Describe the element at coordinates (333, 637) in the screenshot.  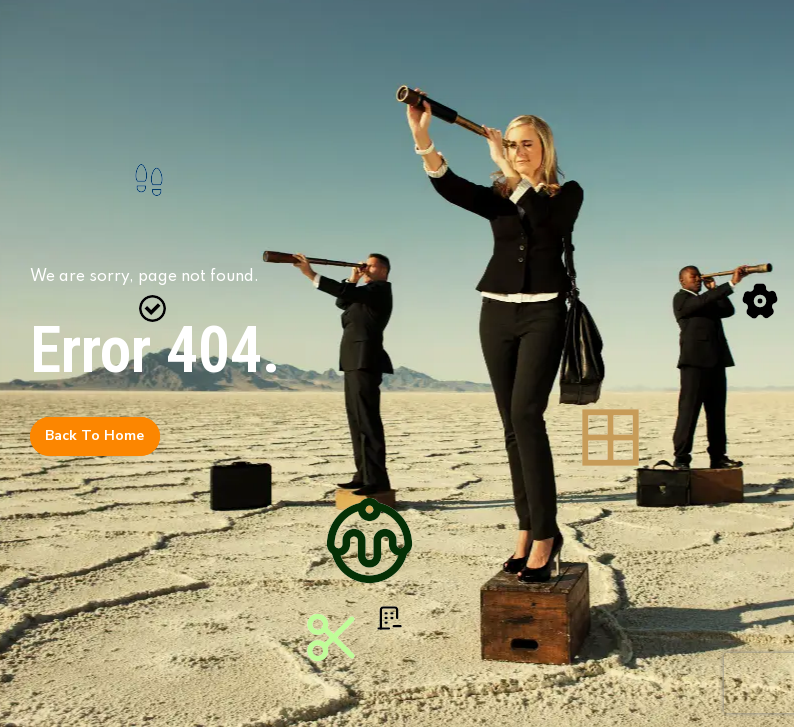
I see `cut selected content` at that location.